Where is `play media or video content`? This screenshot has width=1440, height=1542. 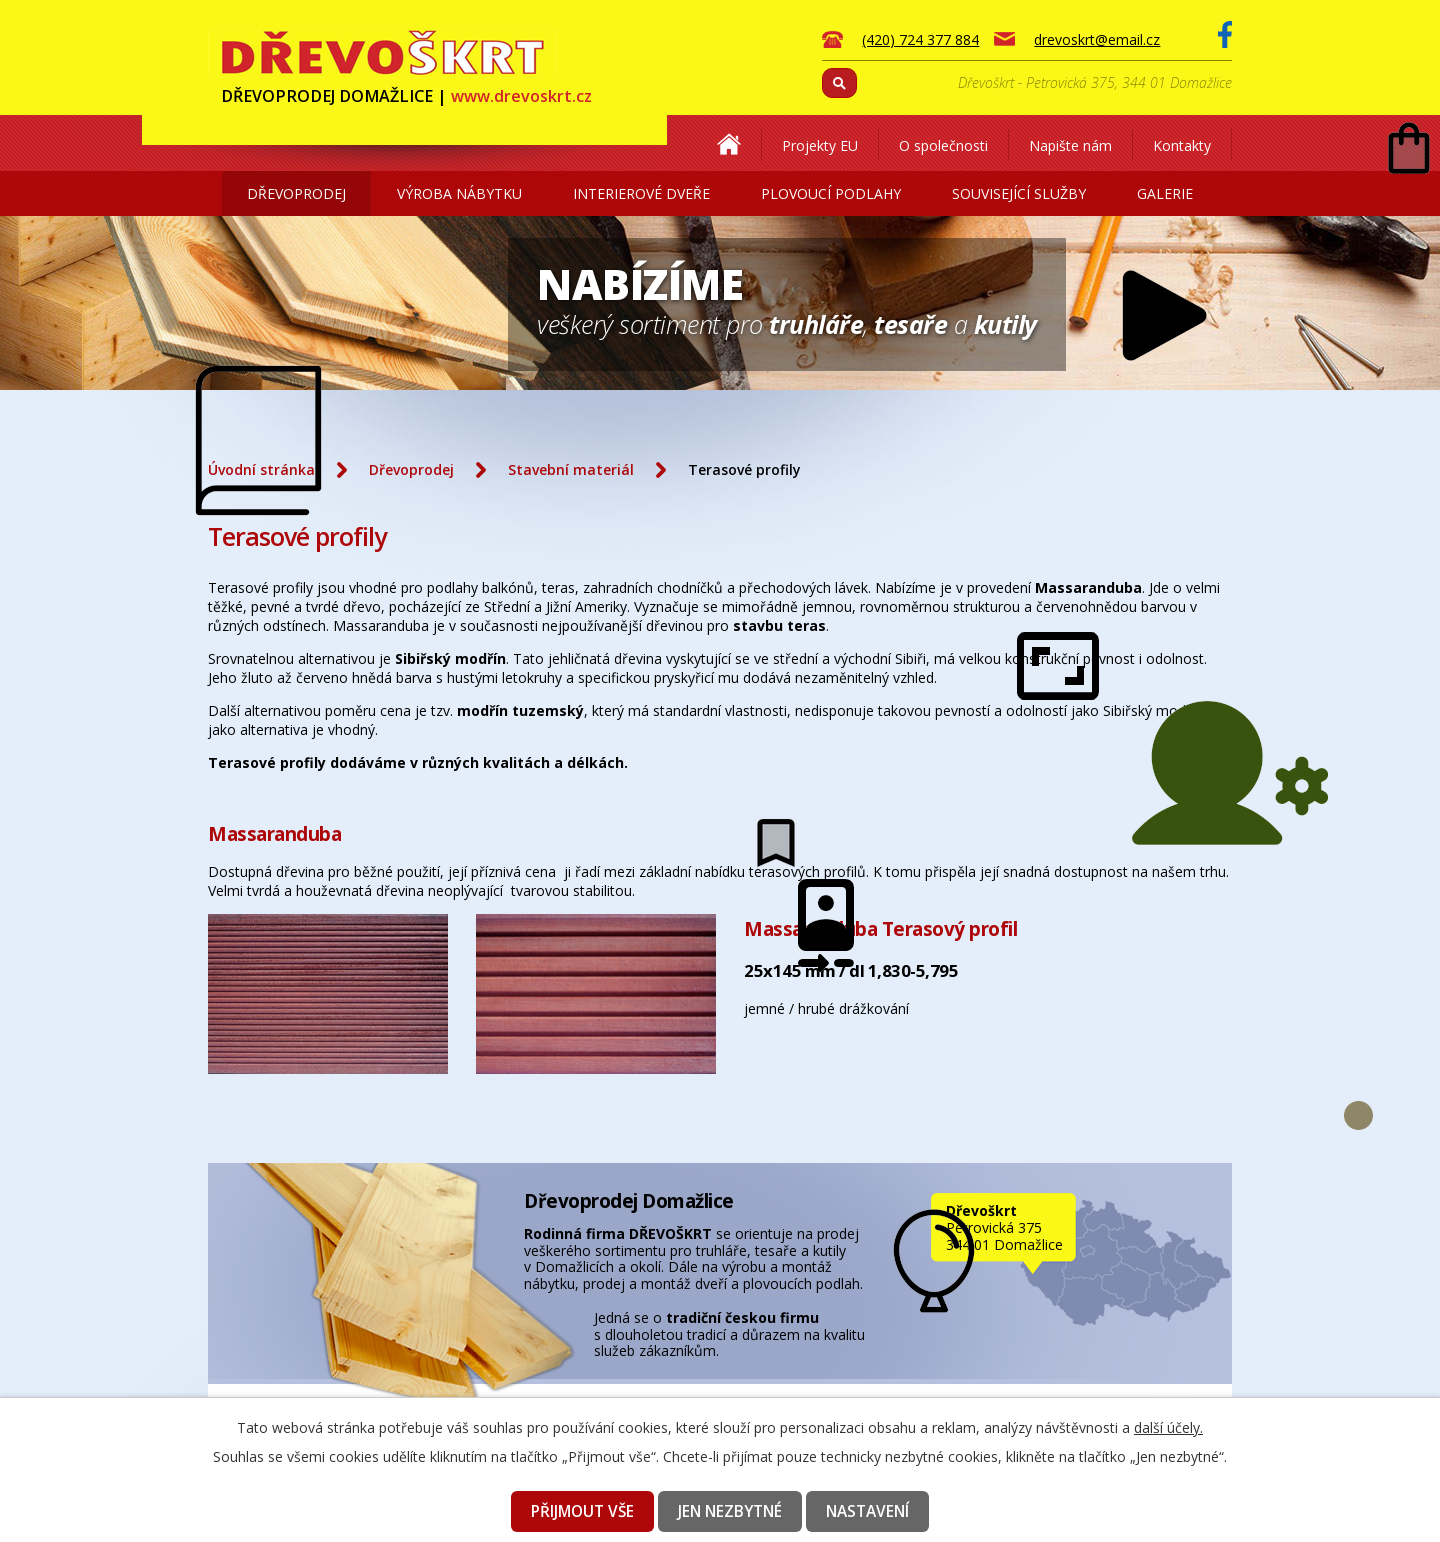 play media or video content is located at coordinates (1161, 315).